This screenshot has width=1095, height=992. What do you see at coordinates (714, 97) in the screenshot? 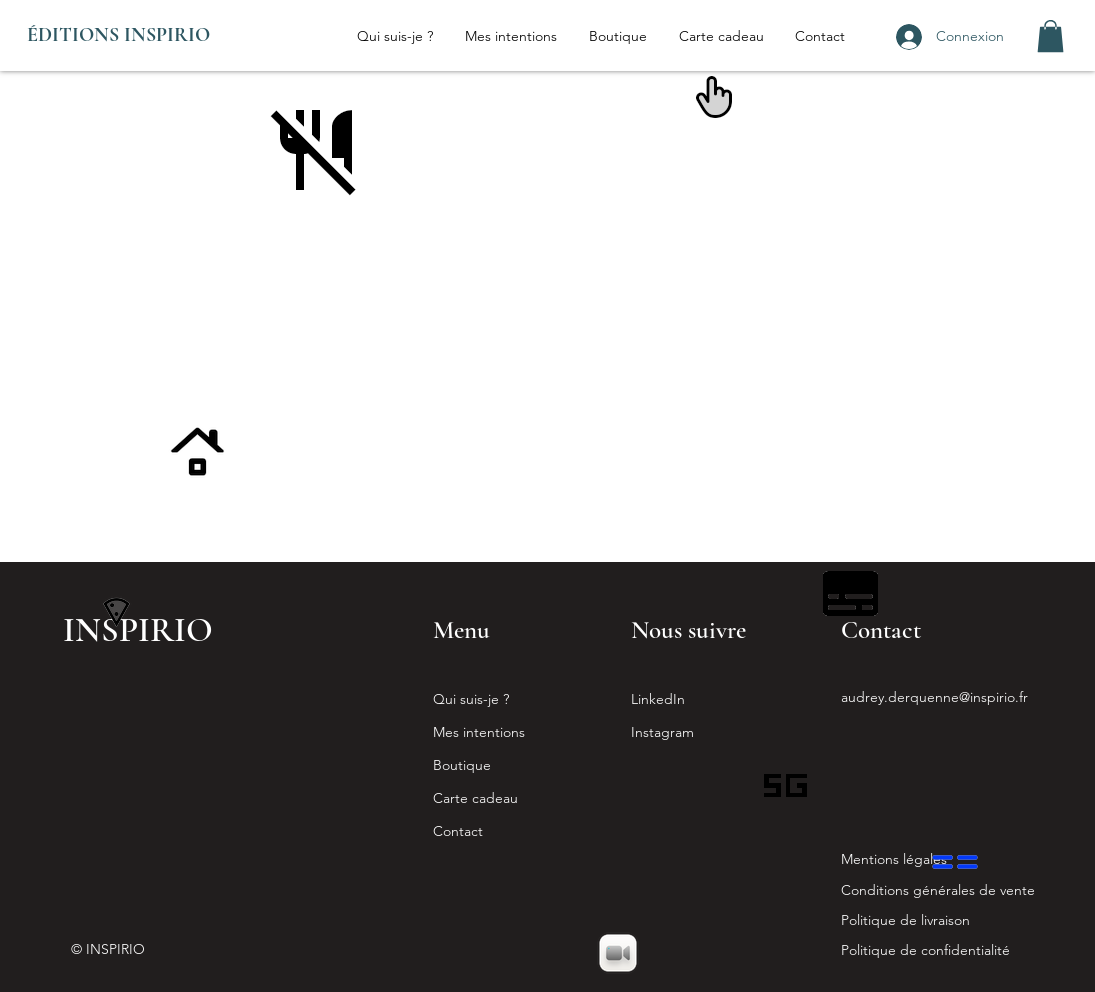
I see `tap or click to select an item` at bounding box center [714, 97].